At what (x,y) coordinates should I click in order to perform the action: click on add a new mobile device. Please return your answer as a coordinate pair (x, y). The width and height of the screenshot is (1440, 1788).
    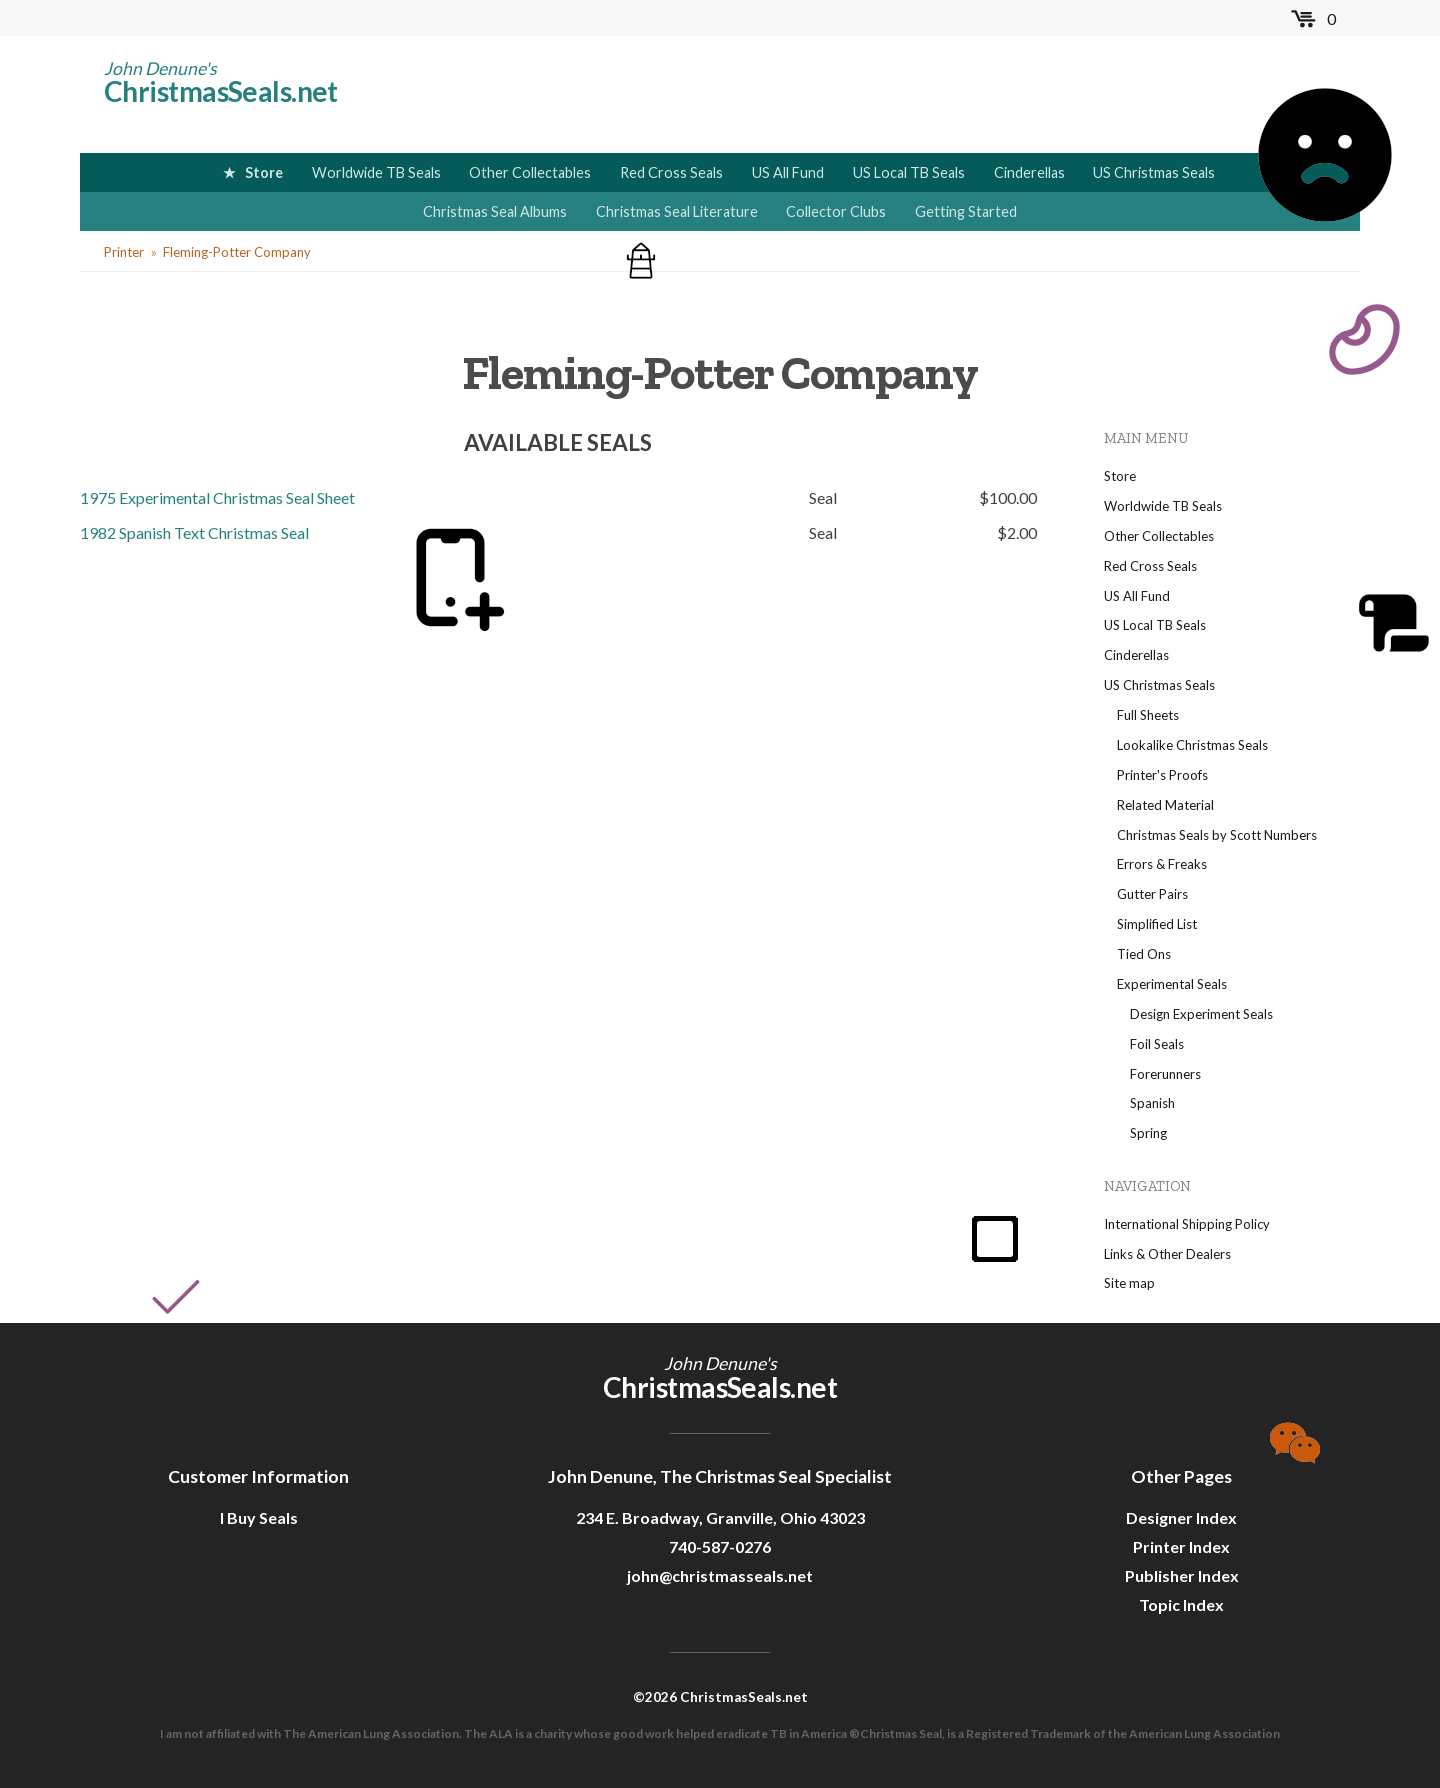
    Looking at the image, I should click on (450, 577).